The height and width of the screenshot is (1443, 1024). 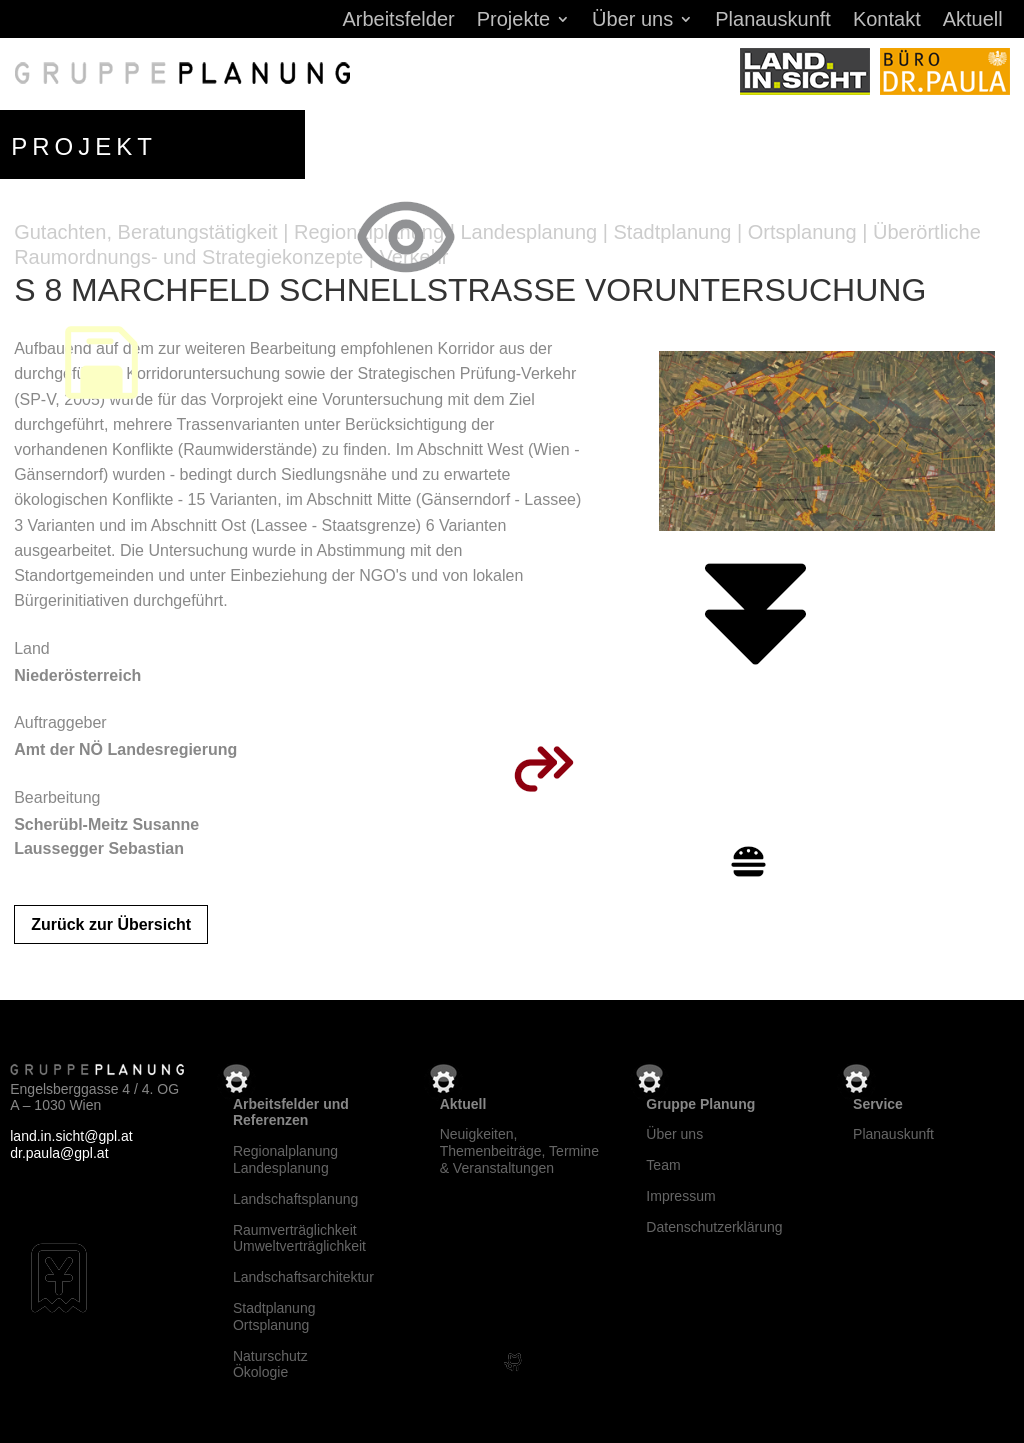 I want to click on view or preview content, so click(x=406, y=237).